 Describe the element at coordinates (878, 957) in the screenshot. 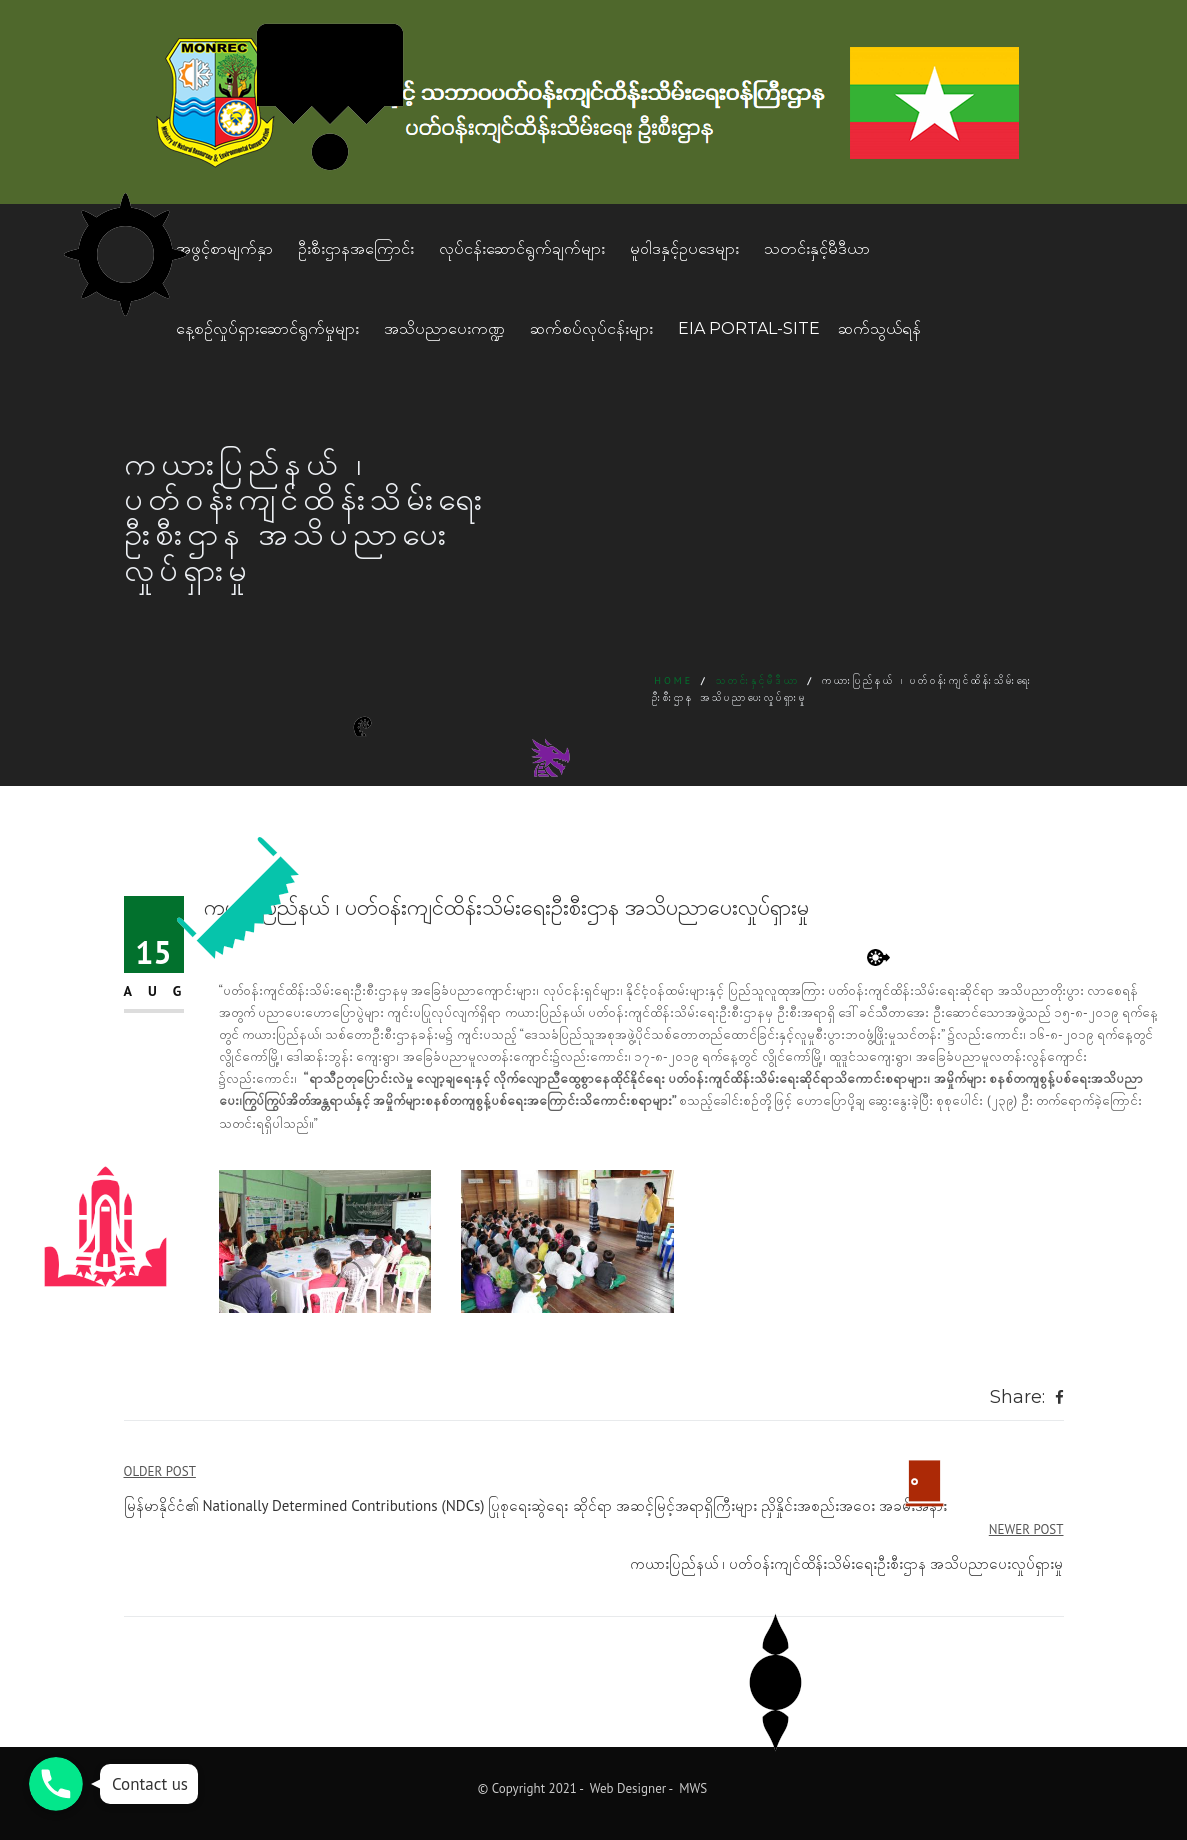

I see `advance time to the next day` at that location.